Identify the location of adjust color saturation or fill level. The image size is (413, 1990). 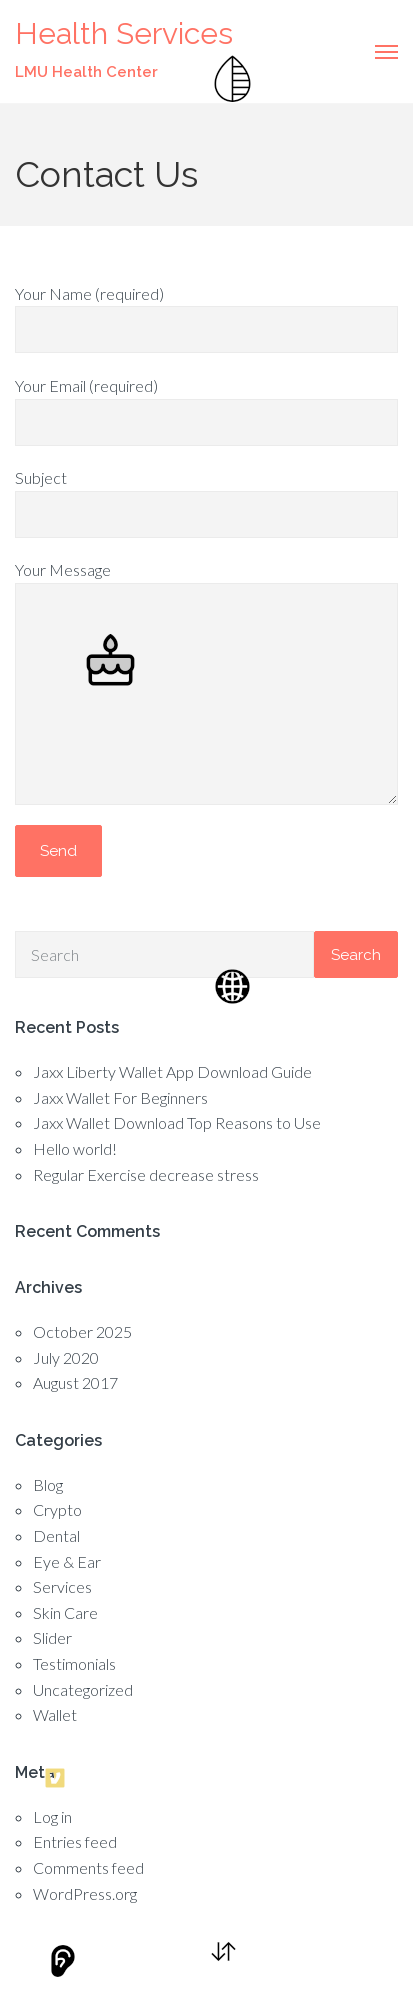
(232, 80).